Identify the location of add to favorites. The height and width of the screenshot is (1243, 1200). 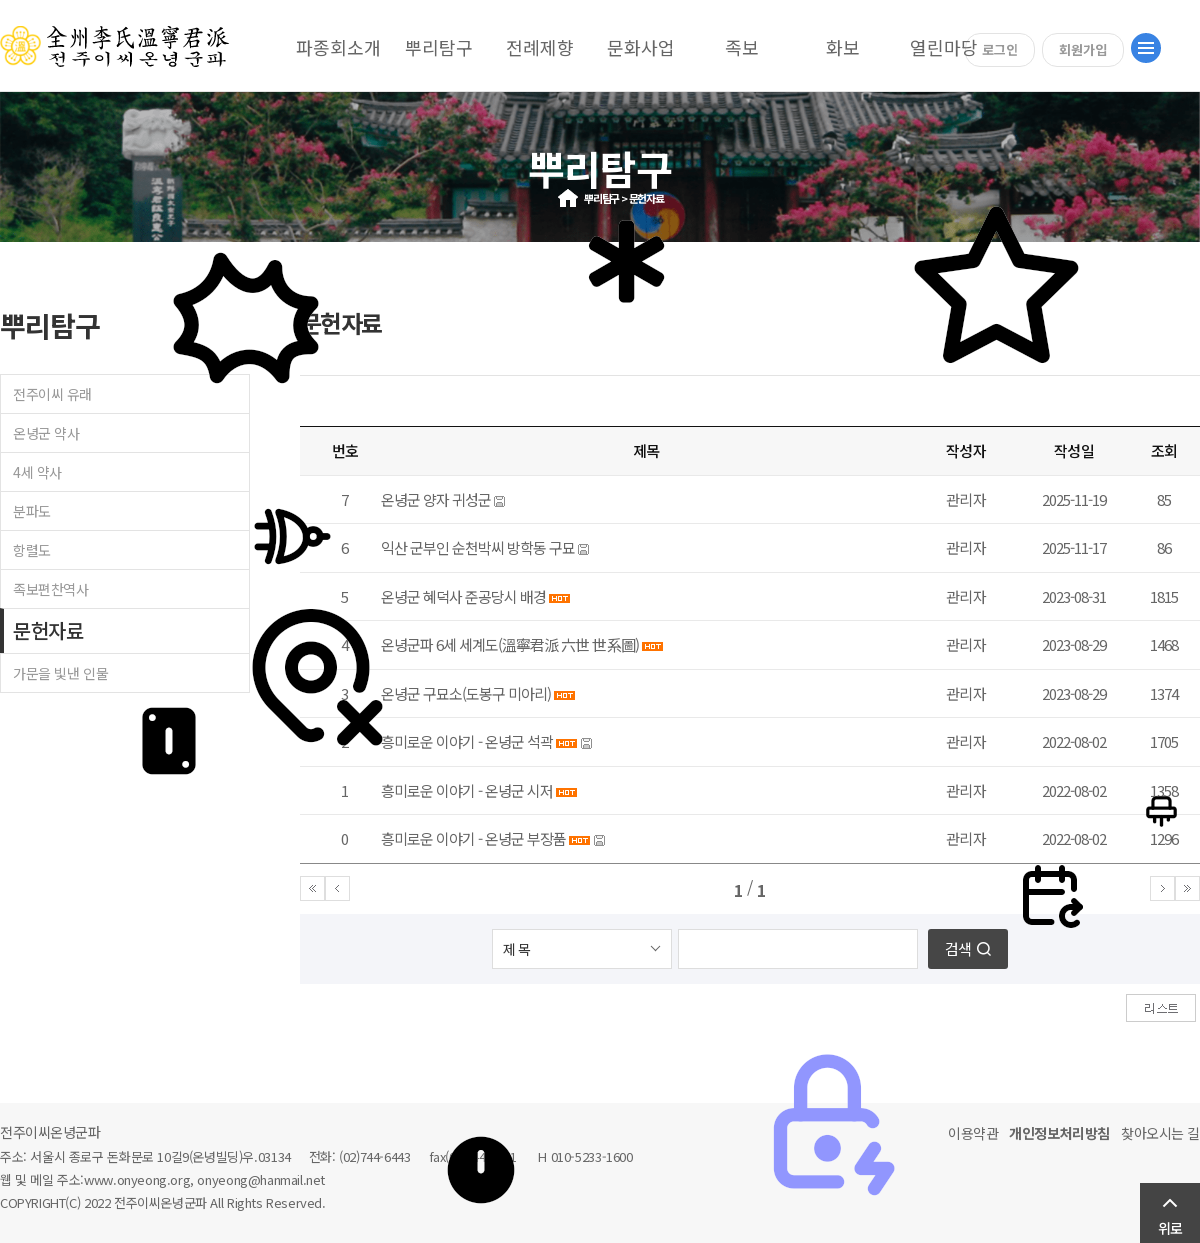
(996, 288).